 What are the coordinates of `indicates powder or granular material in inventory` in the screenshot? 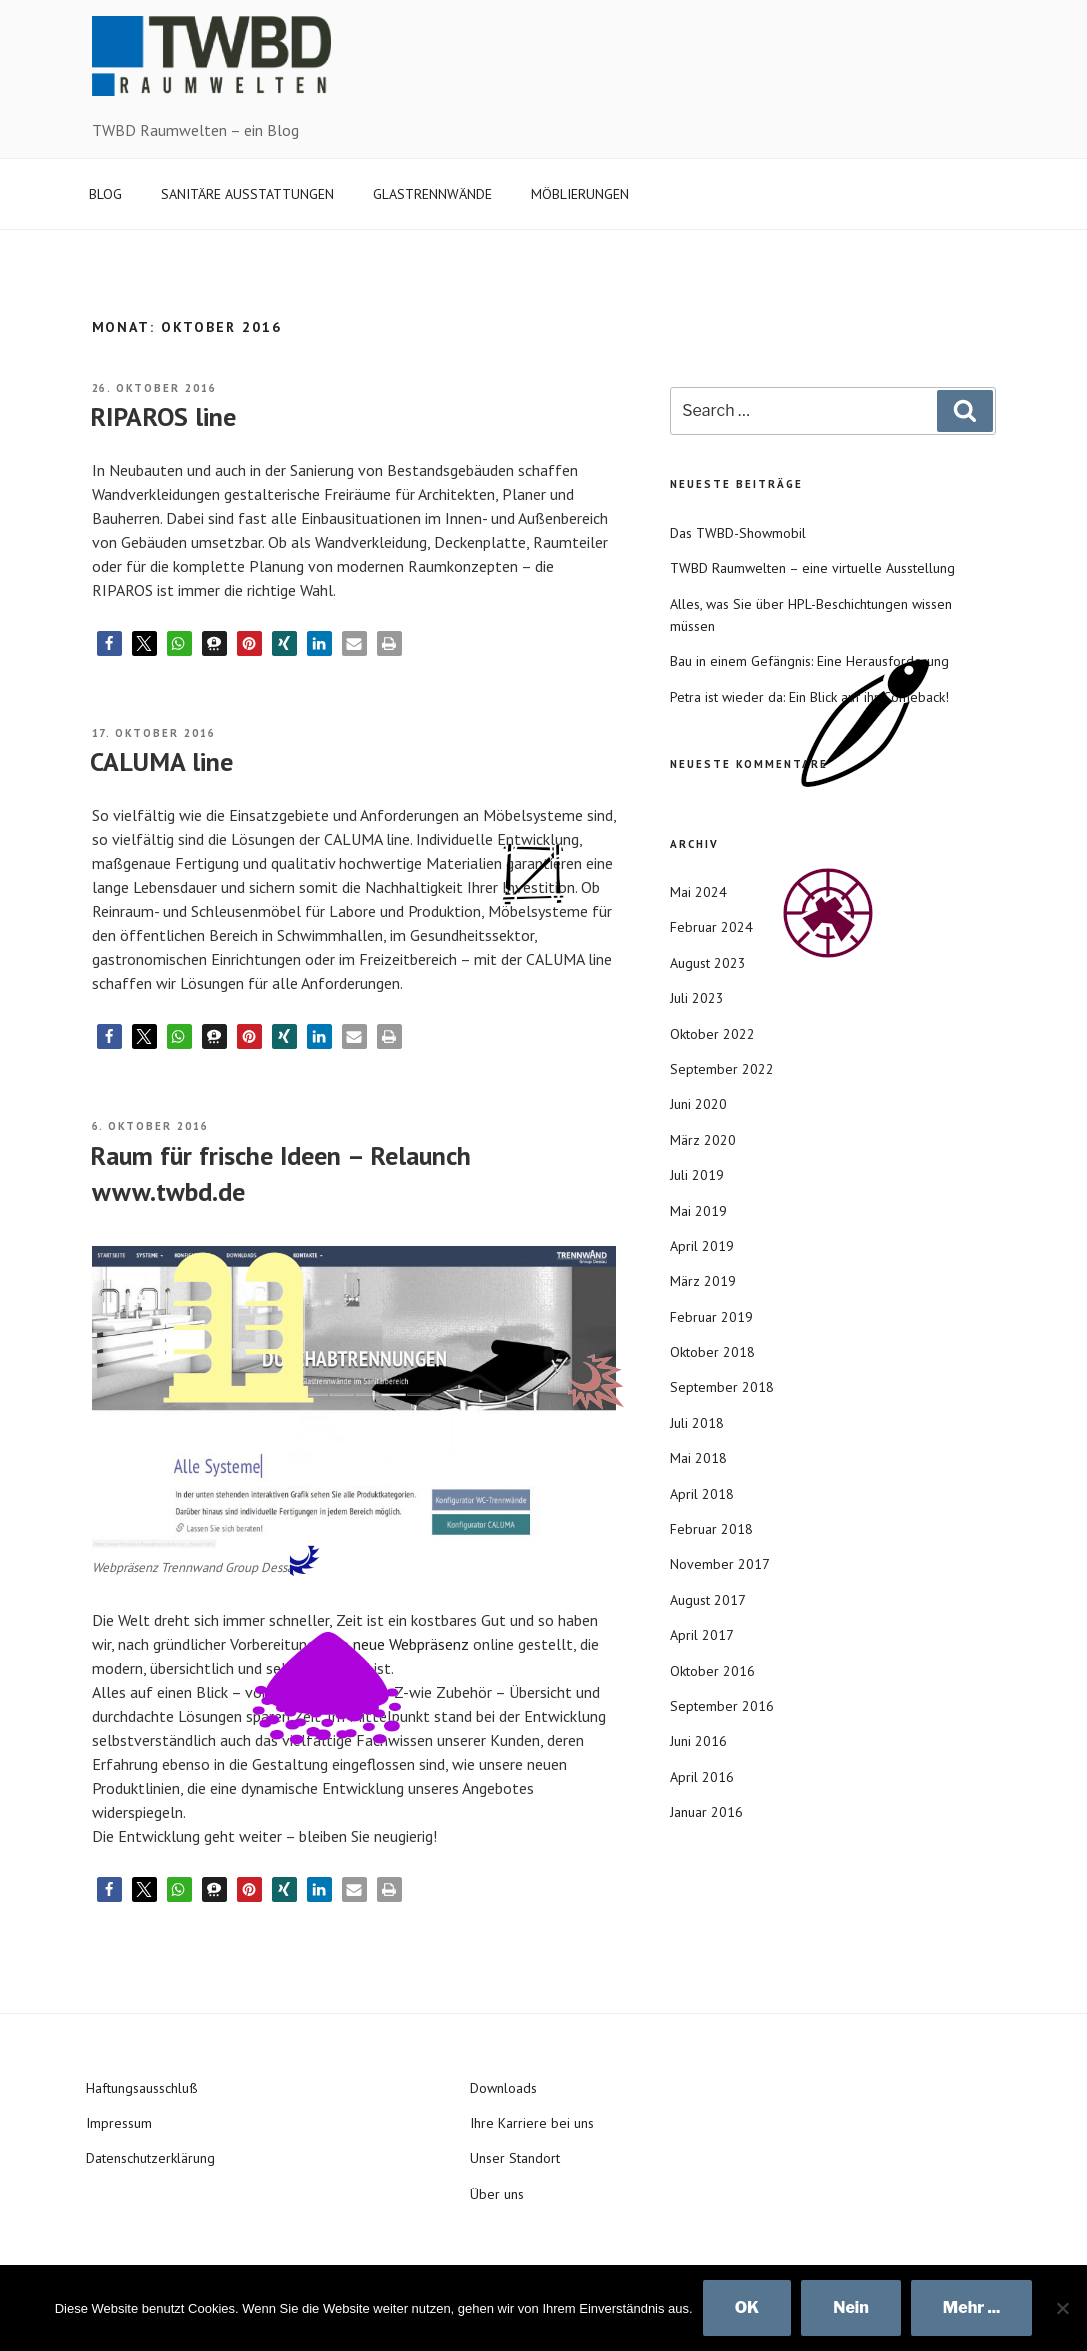 It's located at (326, 1688).